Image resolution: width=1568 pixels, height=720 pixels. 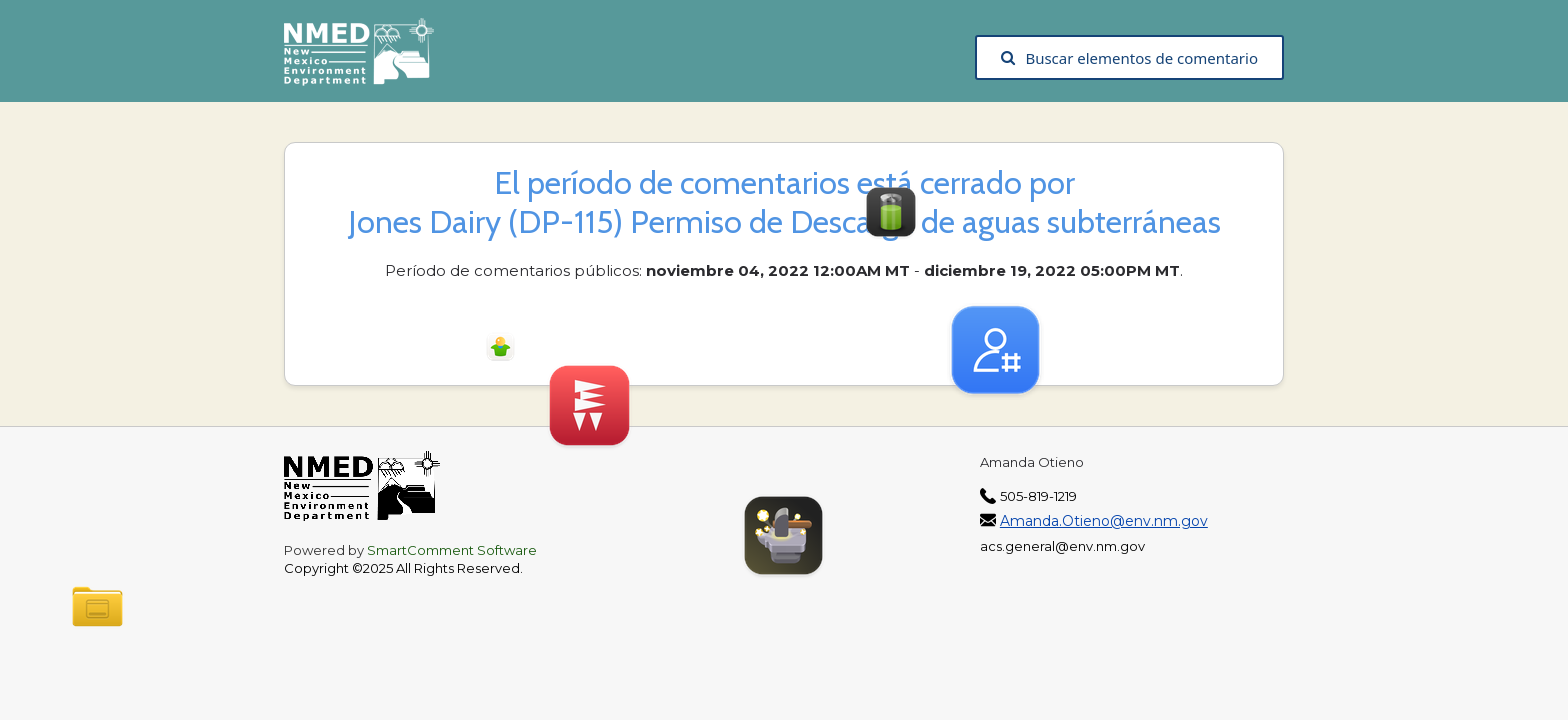 What do you see at coordinates (97, 606) in the screenshot?
I see `open desktop folder` at bounding box center [97, 606].